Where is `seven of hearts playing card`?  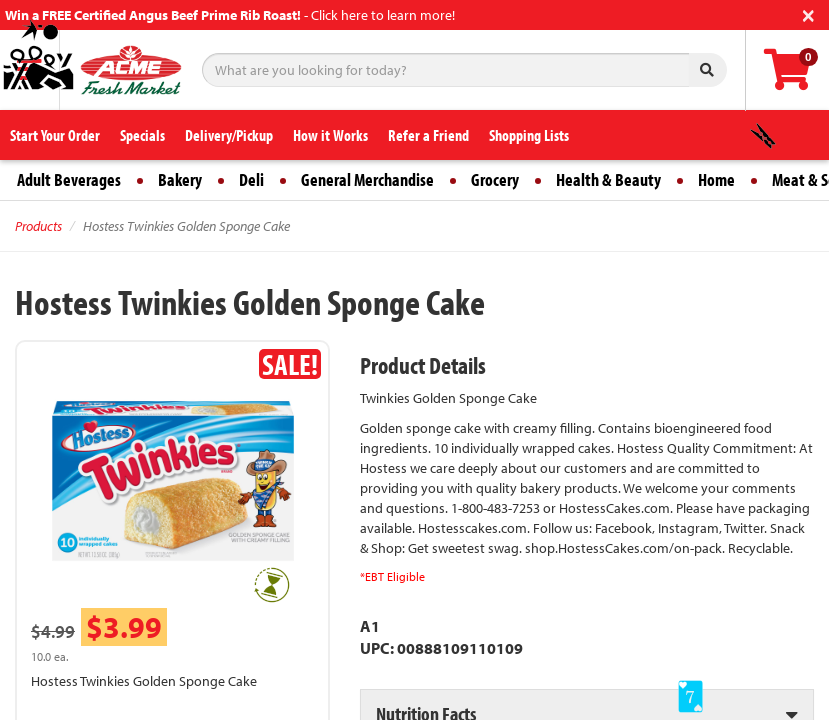 seven of hearts playing card is located at coordinates (690, 696).